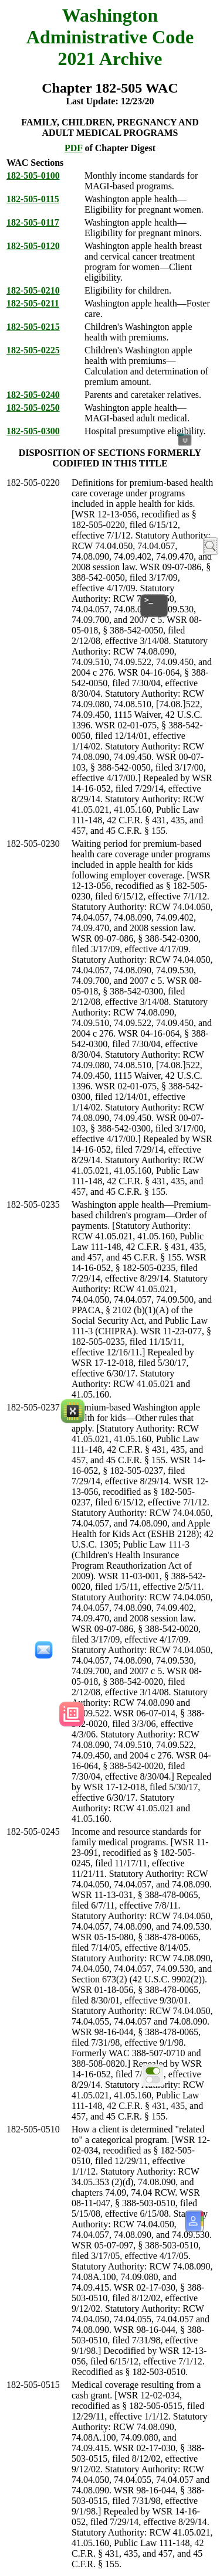  Describe the element at coordinates (185, 439) in the screenshot. I see `open your Dropbox synced folder` at that location.